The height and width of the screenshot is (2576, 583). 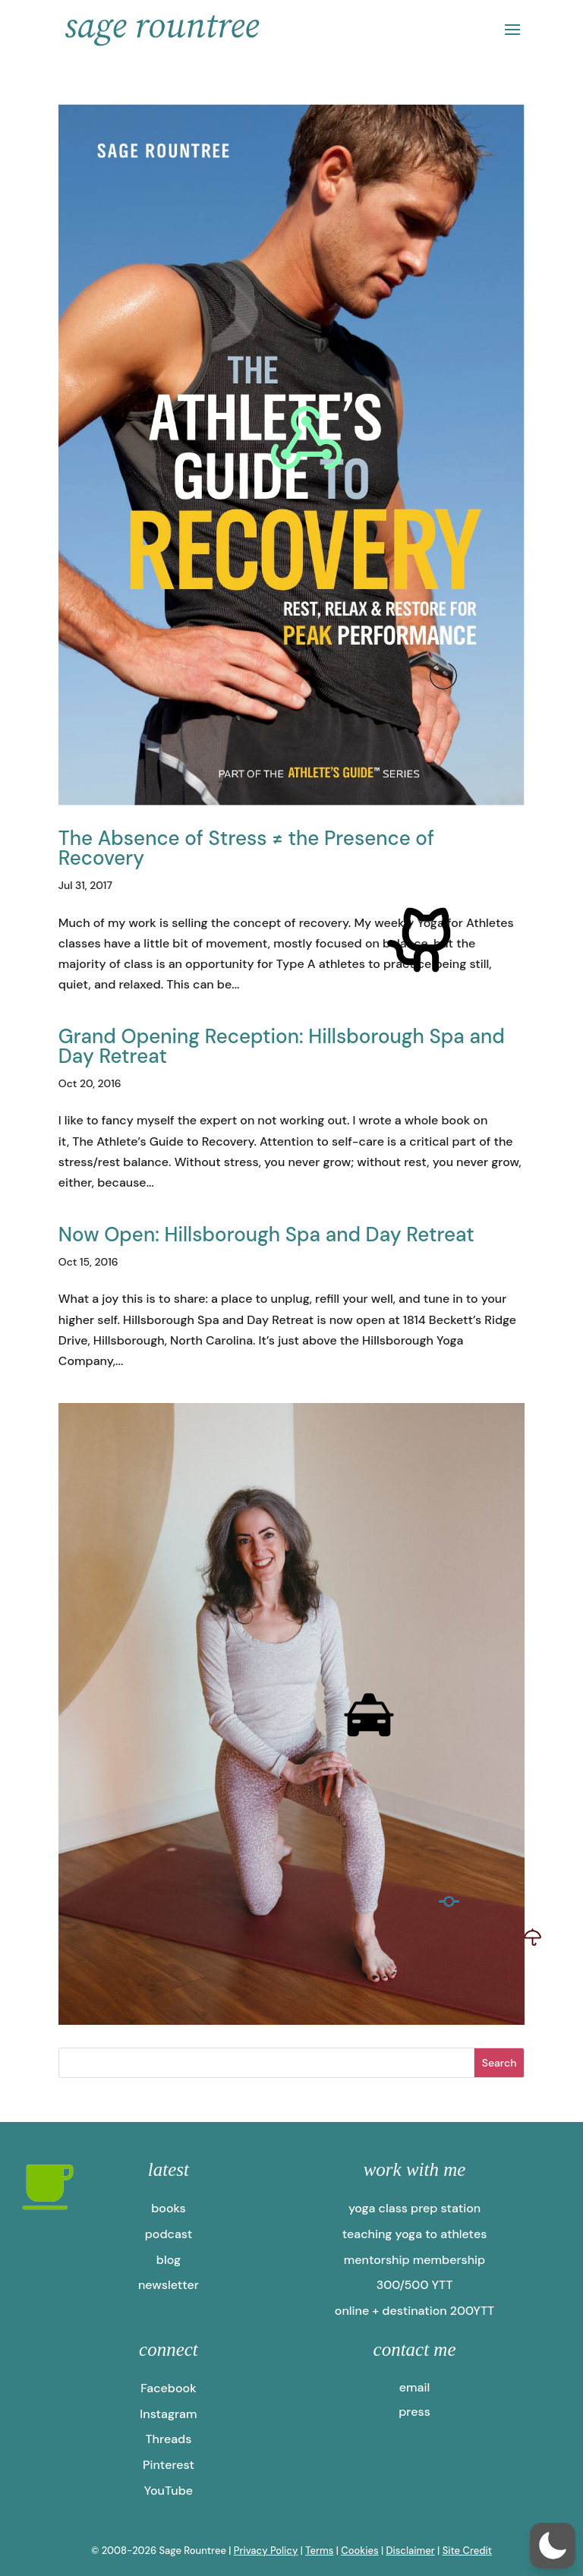 I want to click on visit github repository, so click(x=424, y=938).